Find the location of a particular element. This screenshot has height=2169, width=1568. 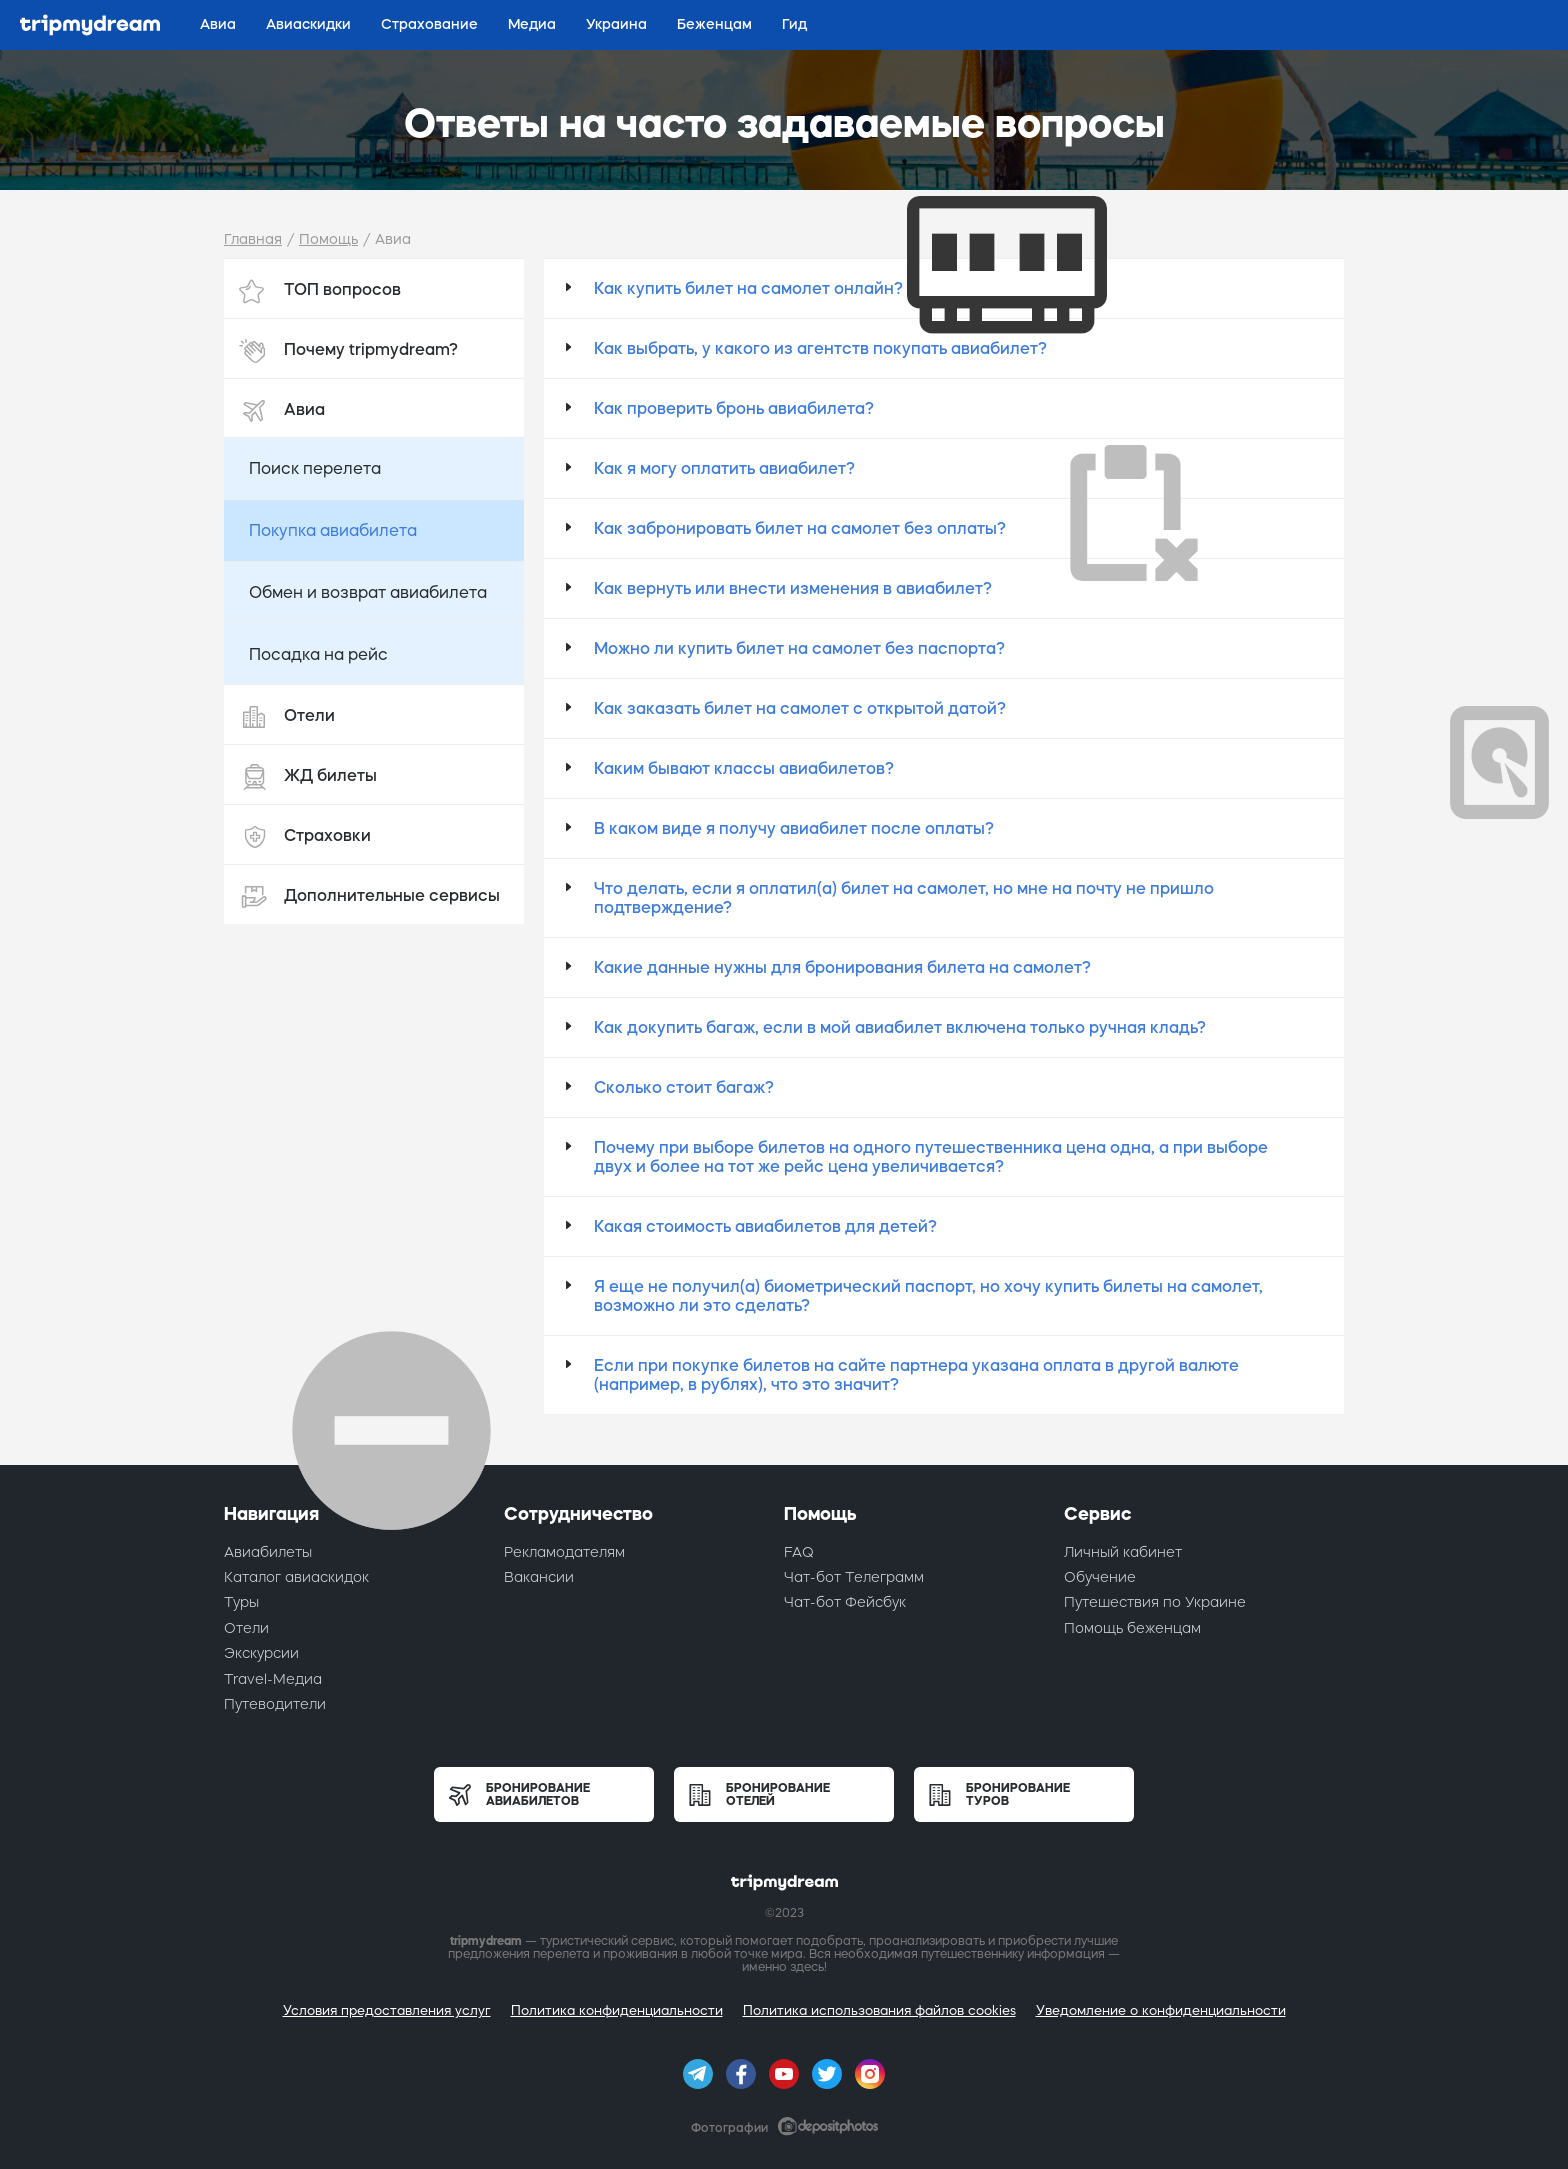

indicates an error or failed action is located at coordinates (391, 1430).